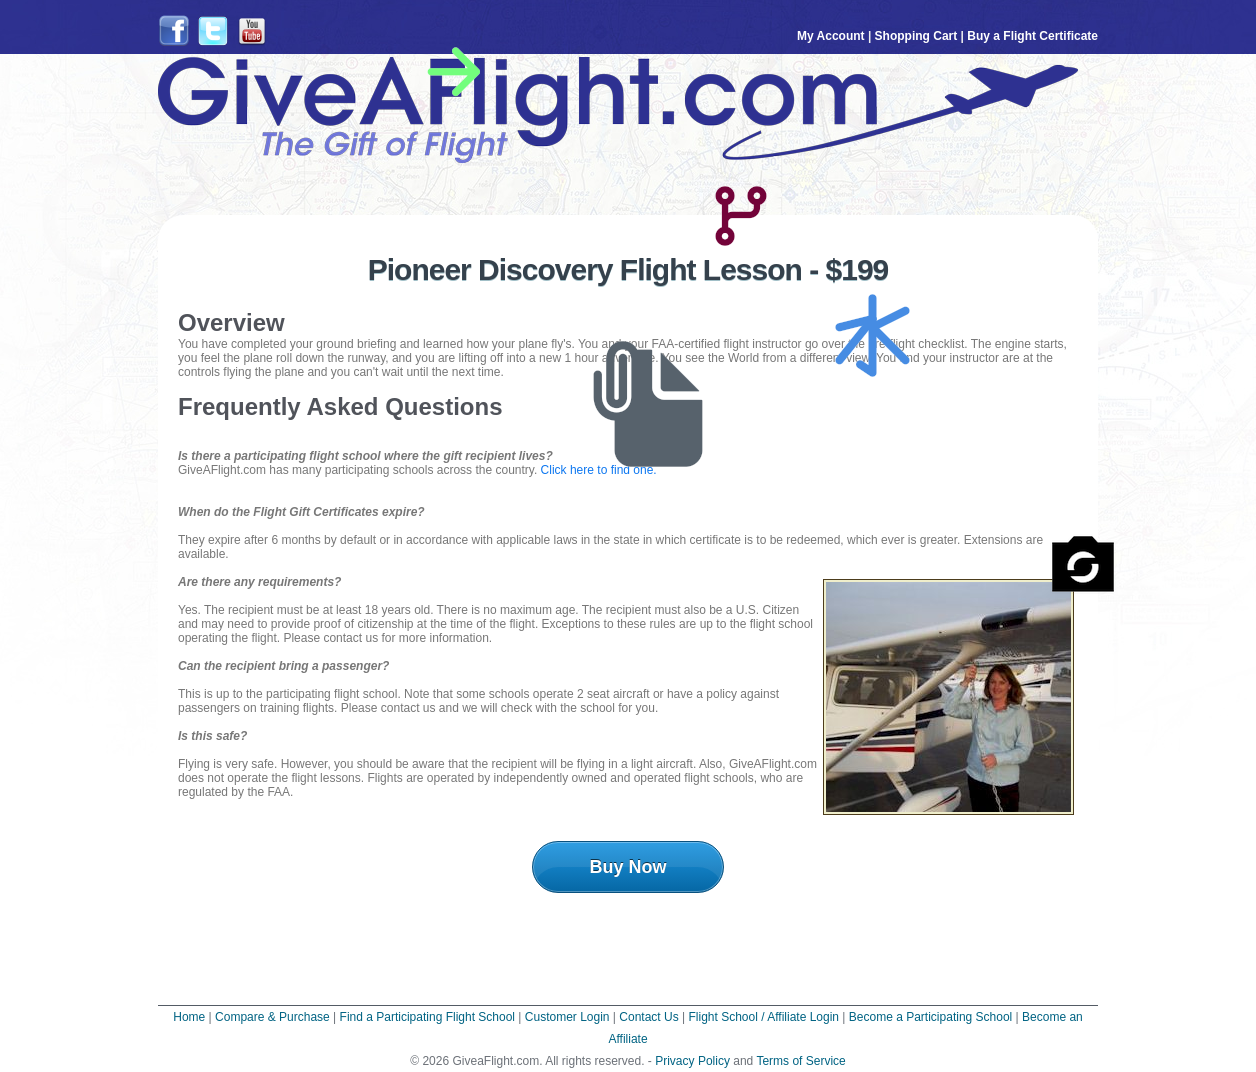 This screenshot has height=1072, width=1256. What do you see at coordinates (872, 335) in the screenshot?
I see `access confucianism or chinese philosophy content` at bounding box center [872, 335].